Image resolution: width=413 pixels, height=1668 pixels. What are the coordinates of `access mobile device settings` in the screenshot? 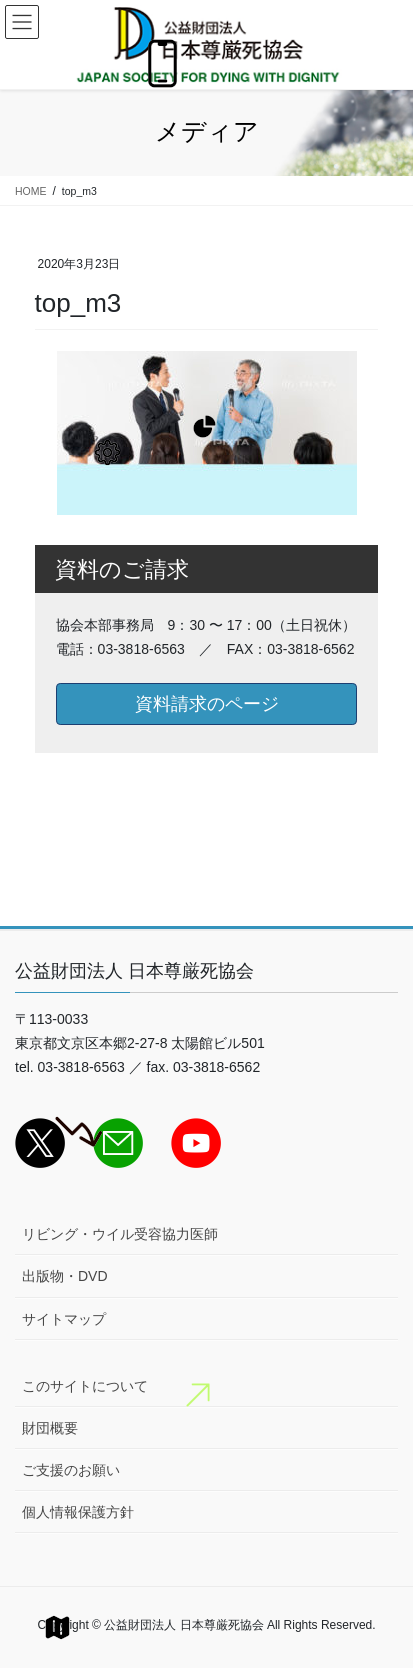 It's located at (162, 63).